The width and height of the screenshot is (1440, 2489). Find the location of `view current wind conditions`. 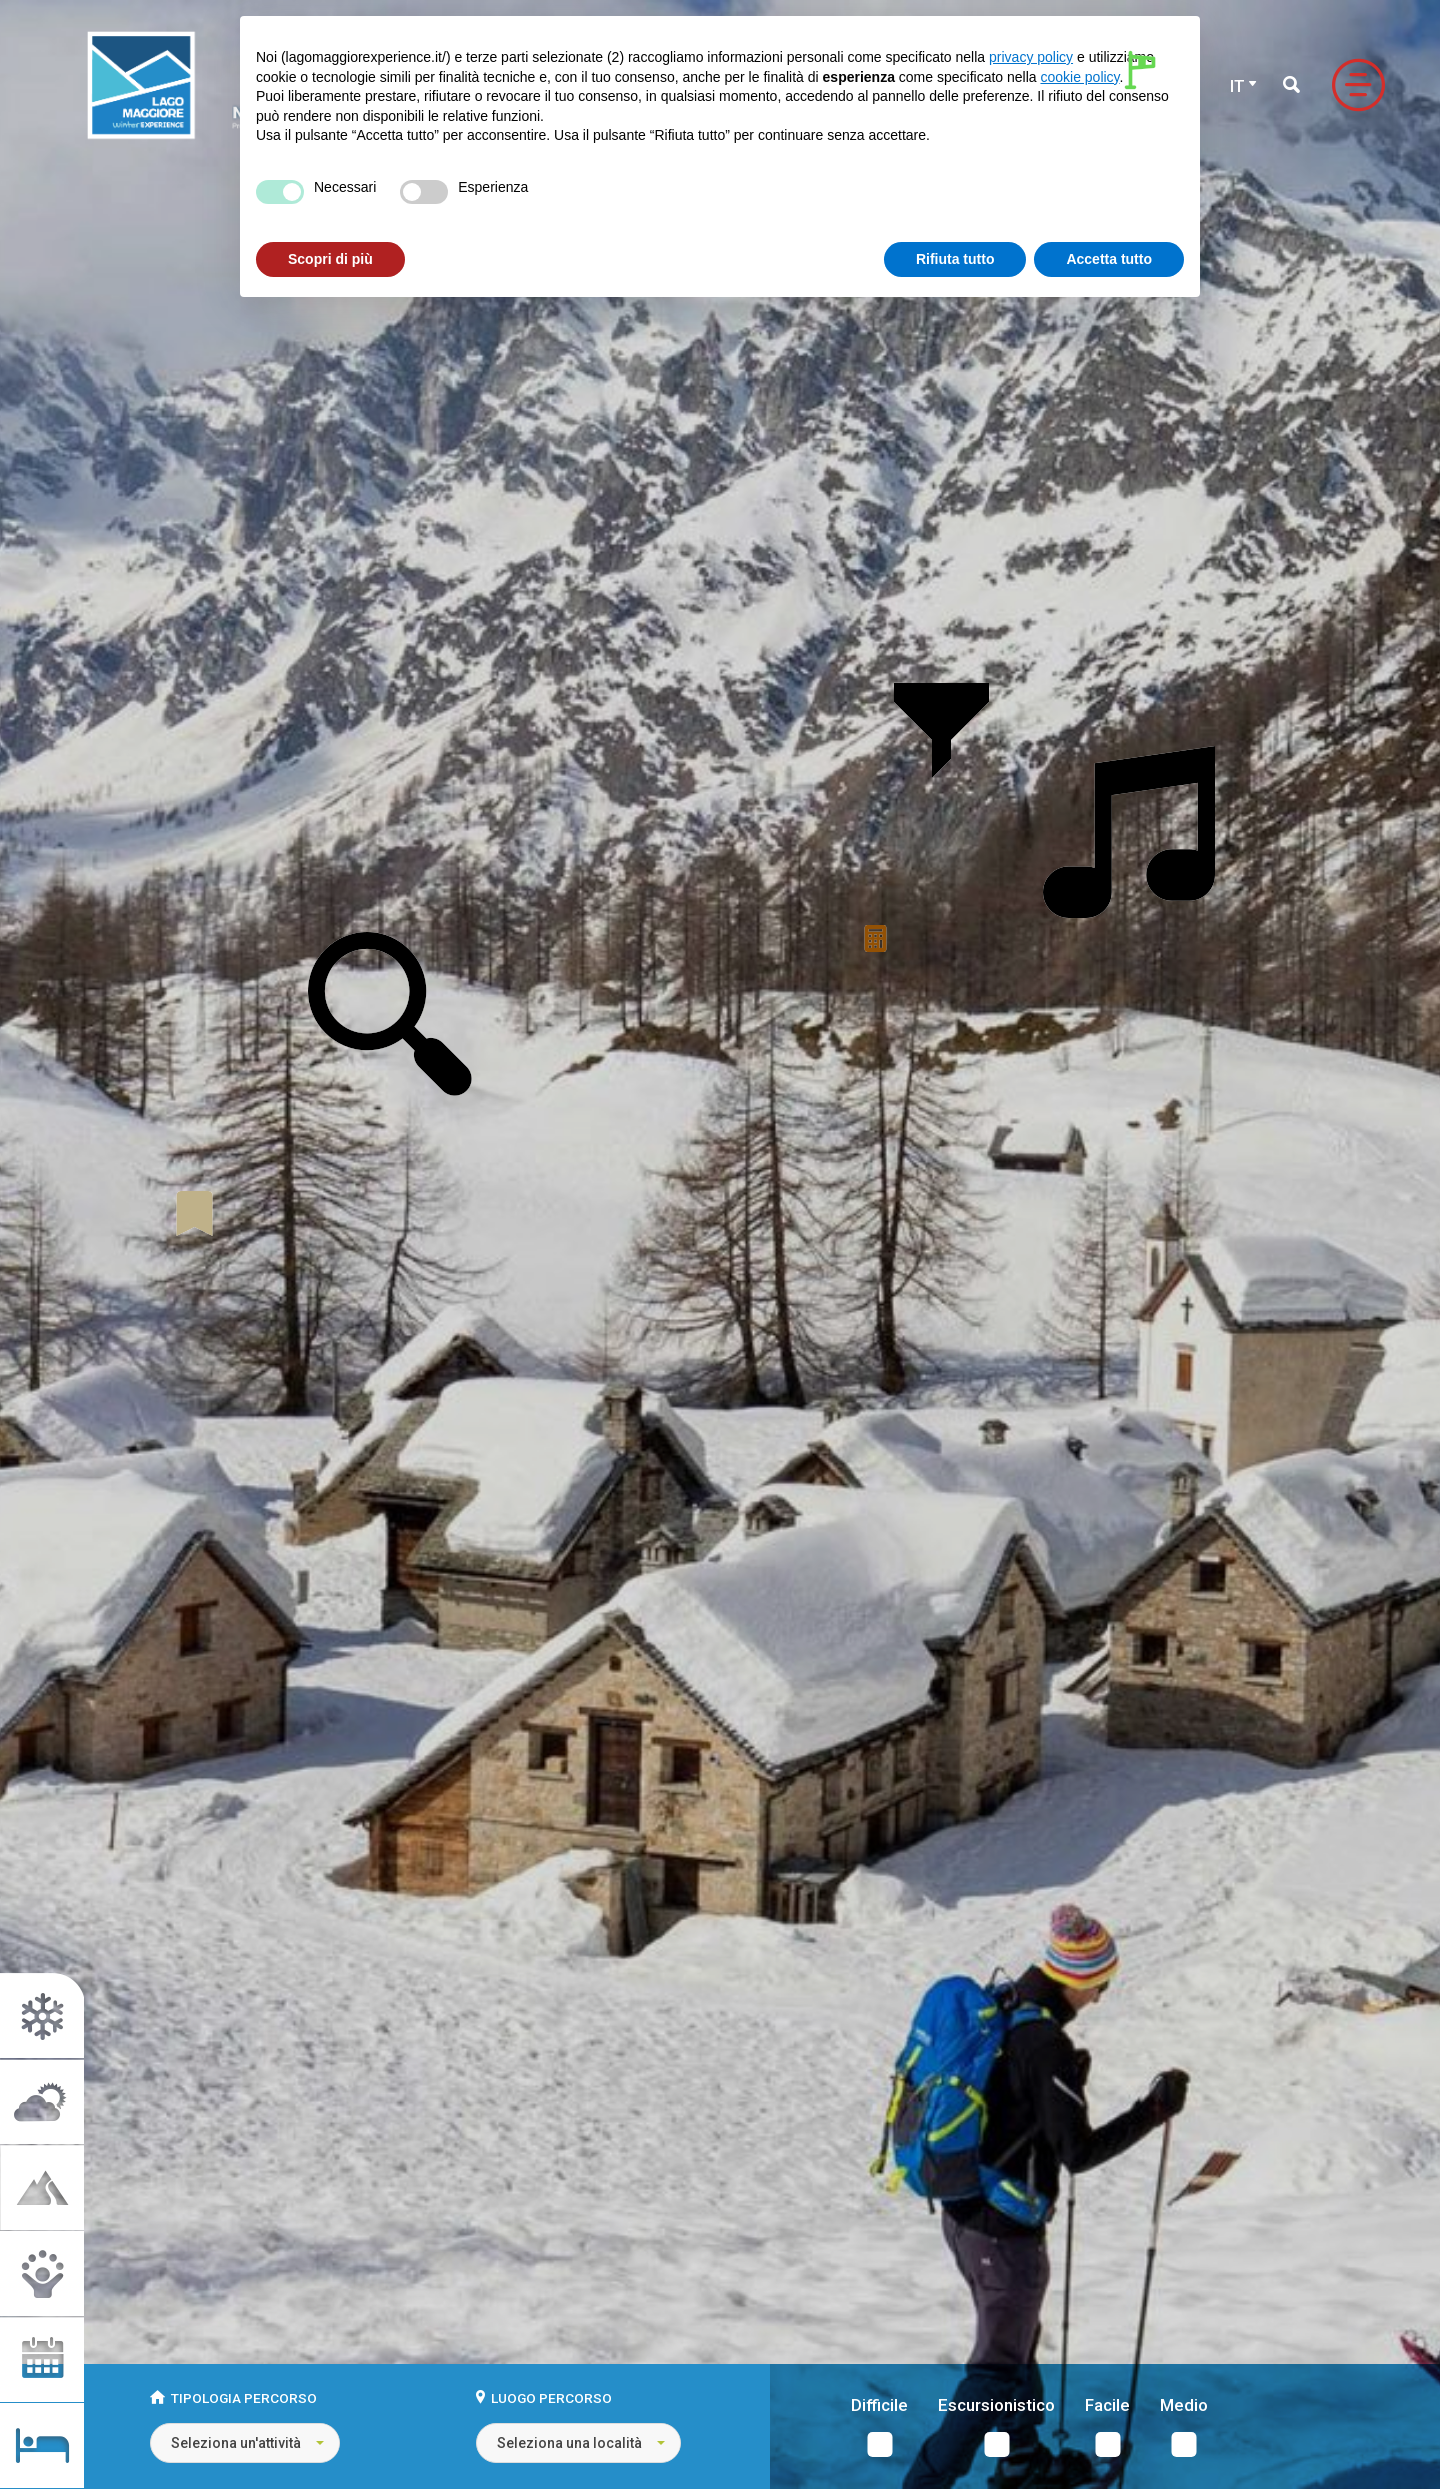

view current wind conditions is located at coordinates (1142, 70).